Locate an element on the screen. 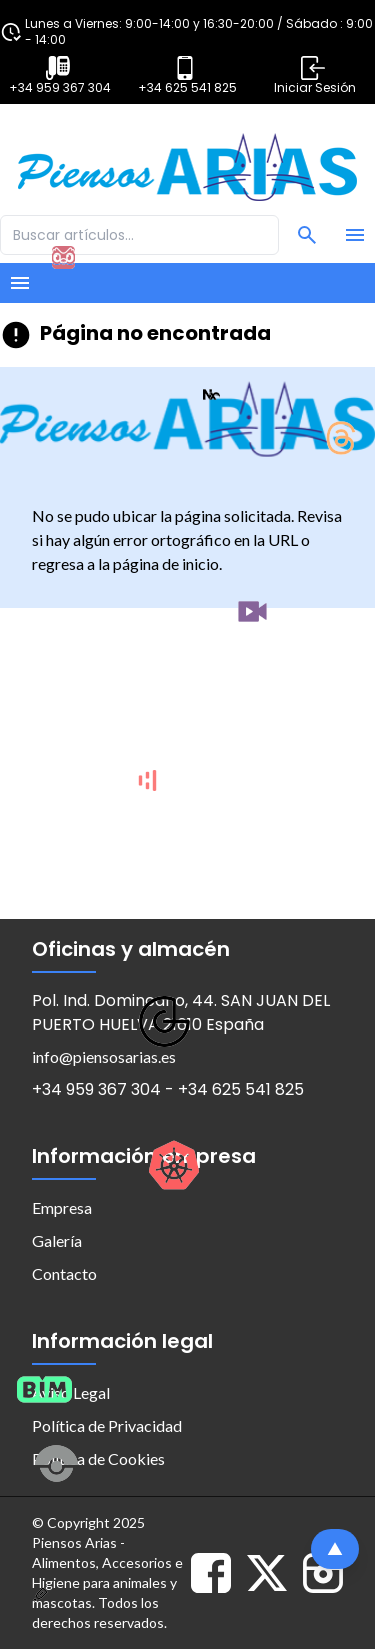 The height and width of the screenshot is (1649, 375). open the BIM store app is located at coordinates (44, 1389).